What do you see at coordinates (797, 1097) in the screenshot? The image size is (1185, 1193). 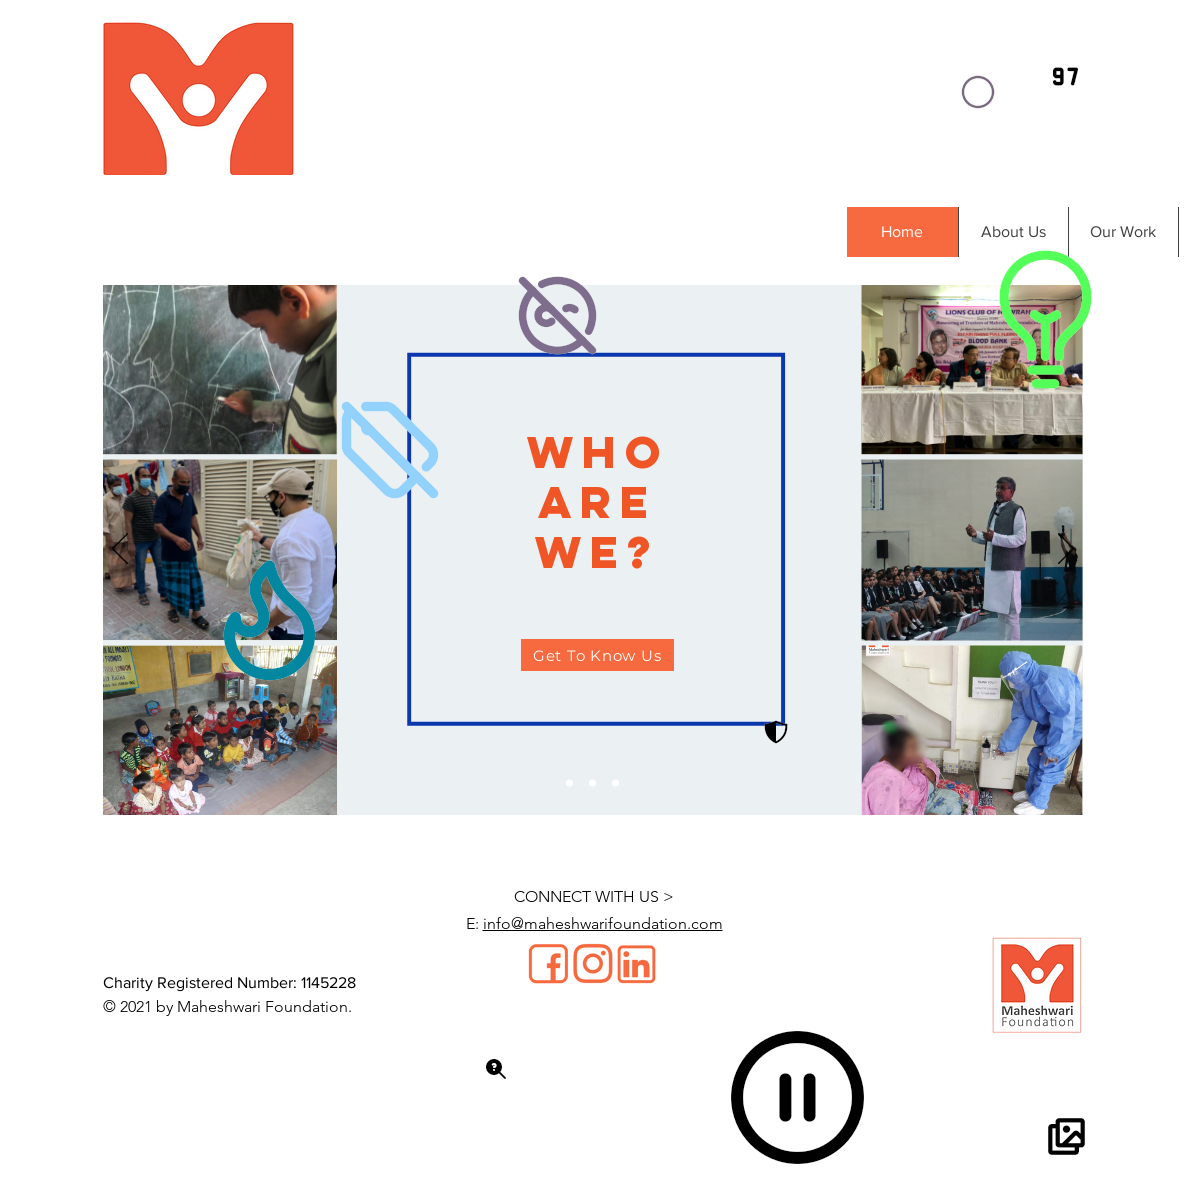 I see `pause media playback` at bounding box center [797, 1097].